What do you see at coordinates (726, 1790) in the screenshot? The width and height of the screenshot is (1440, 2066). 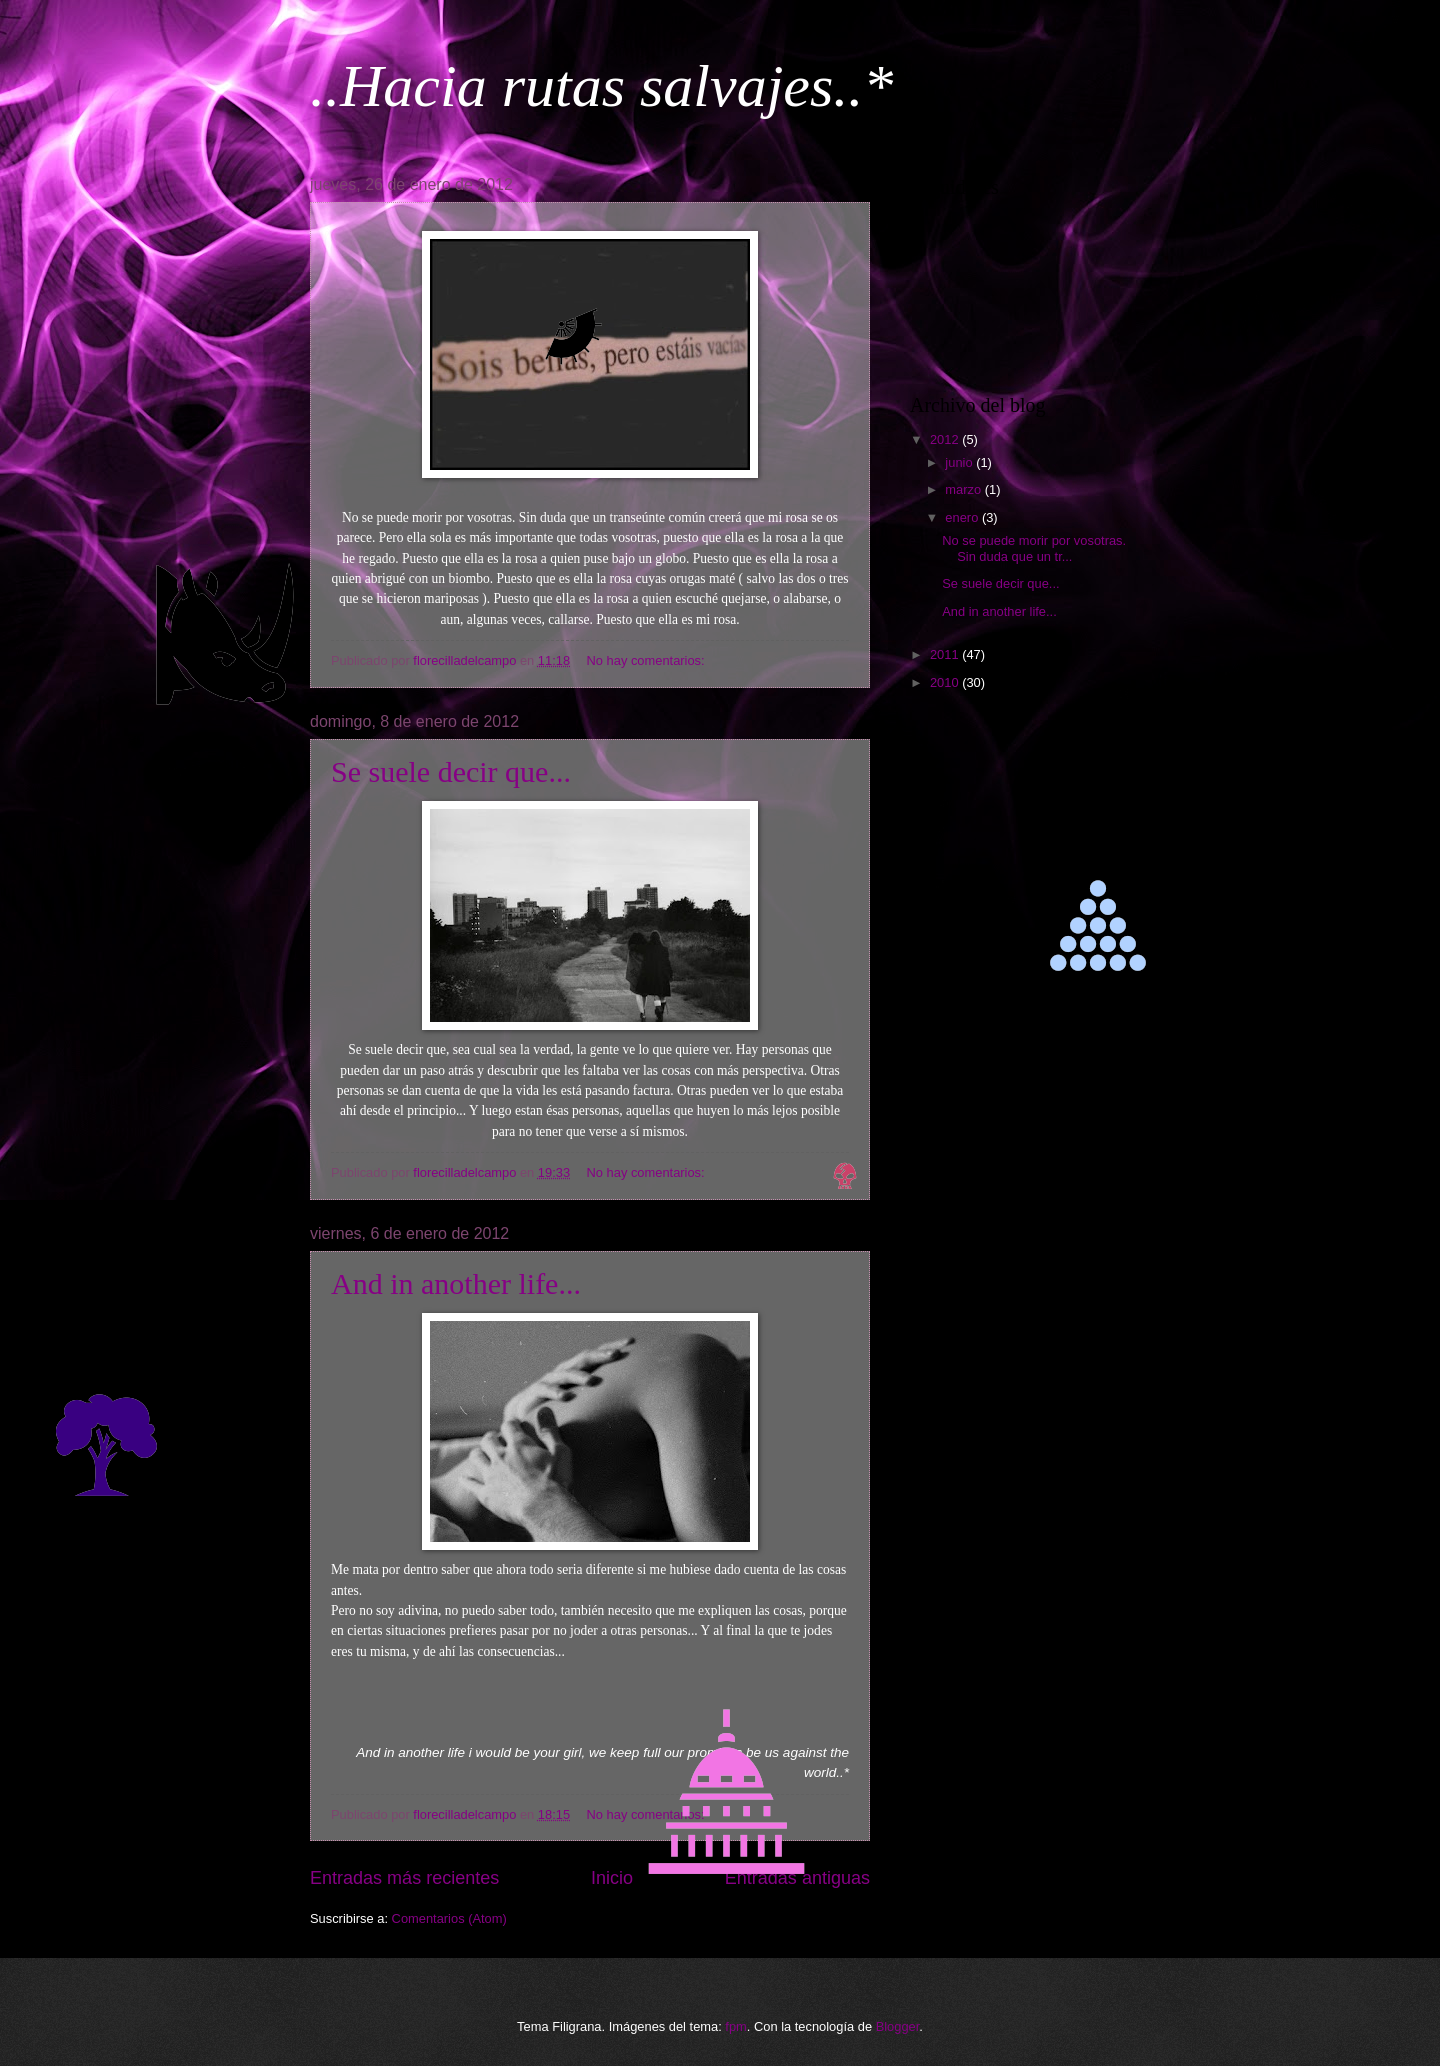 I see `access government or legislative information` at bounding box center [726, 1790].